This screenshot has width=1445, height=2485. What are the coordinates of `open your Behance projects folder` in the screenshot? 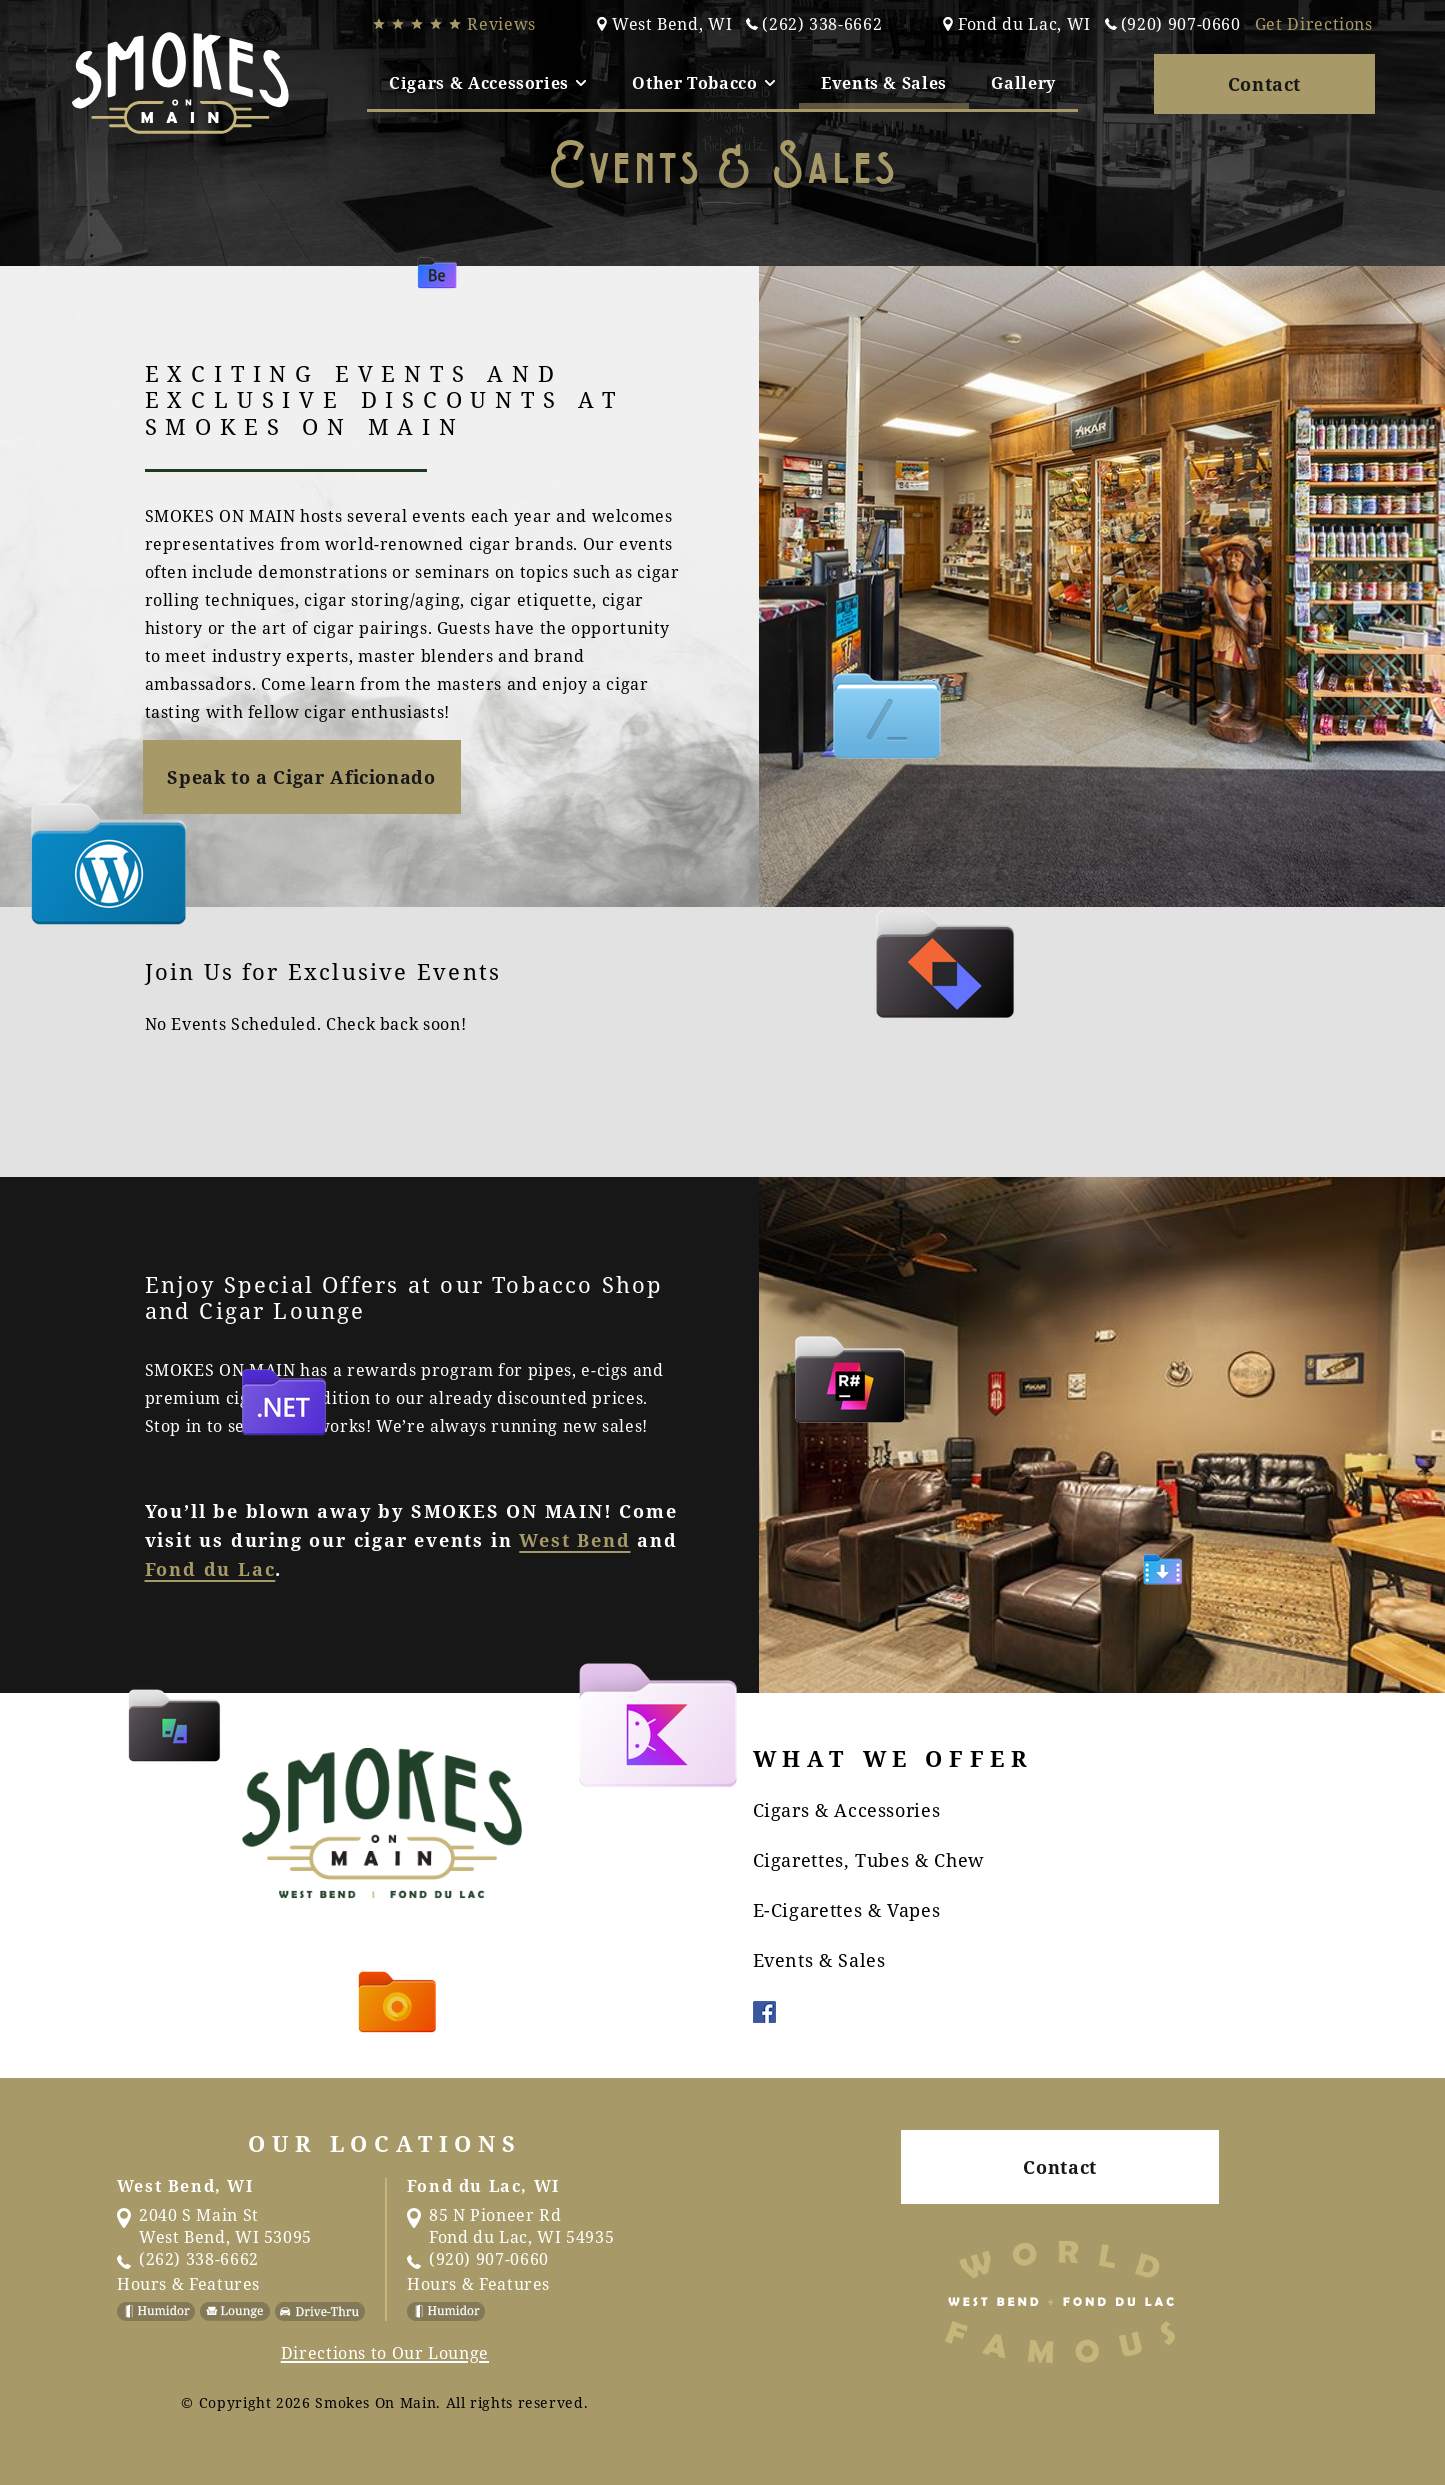 It's located at (437, 274).